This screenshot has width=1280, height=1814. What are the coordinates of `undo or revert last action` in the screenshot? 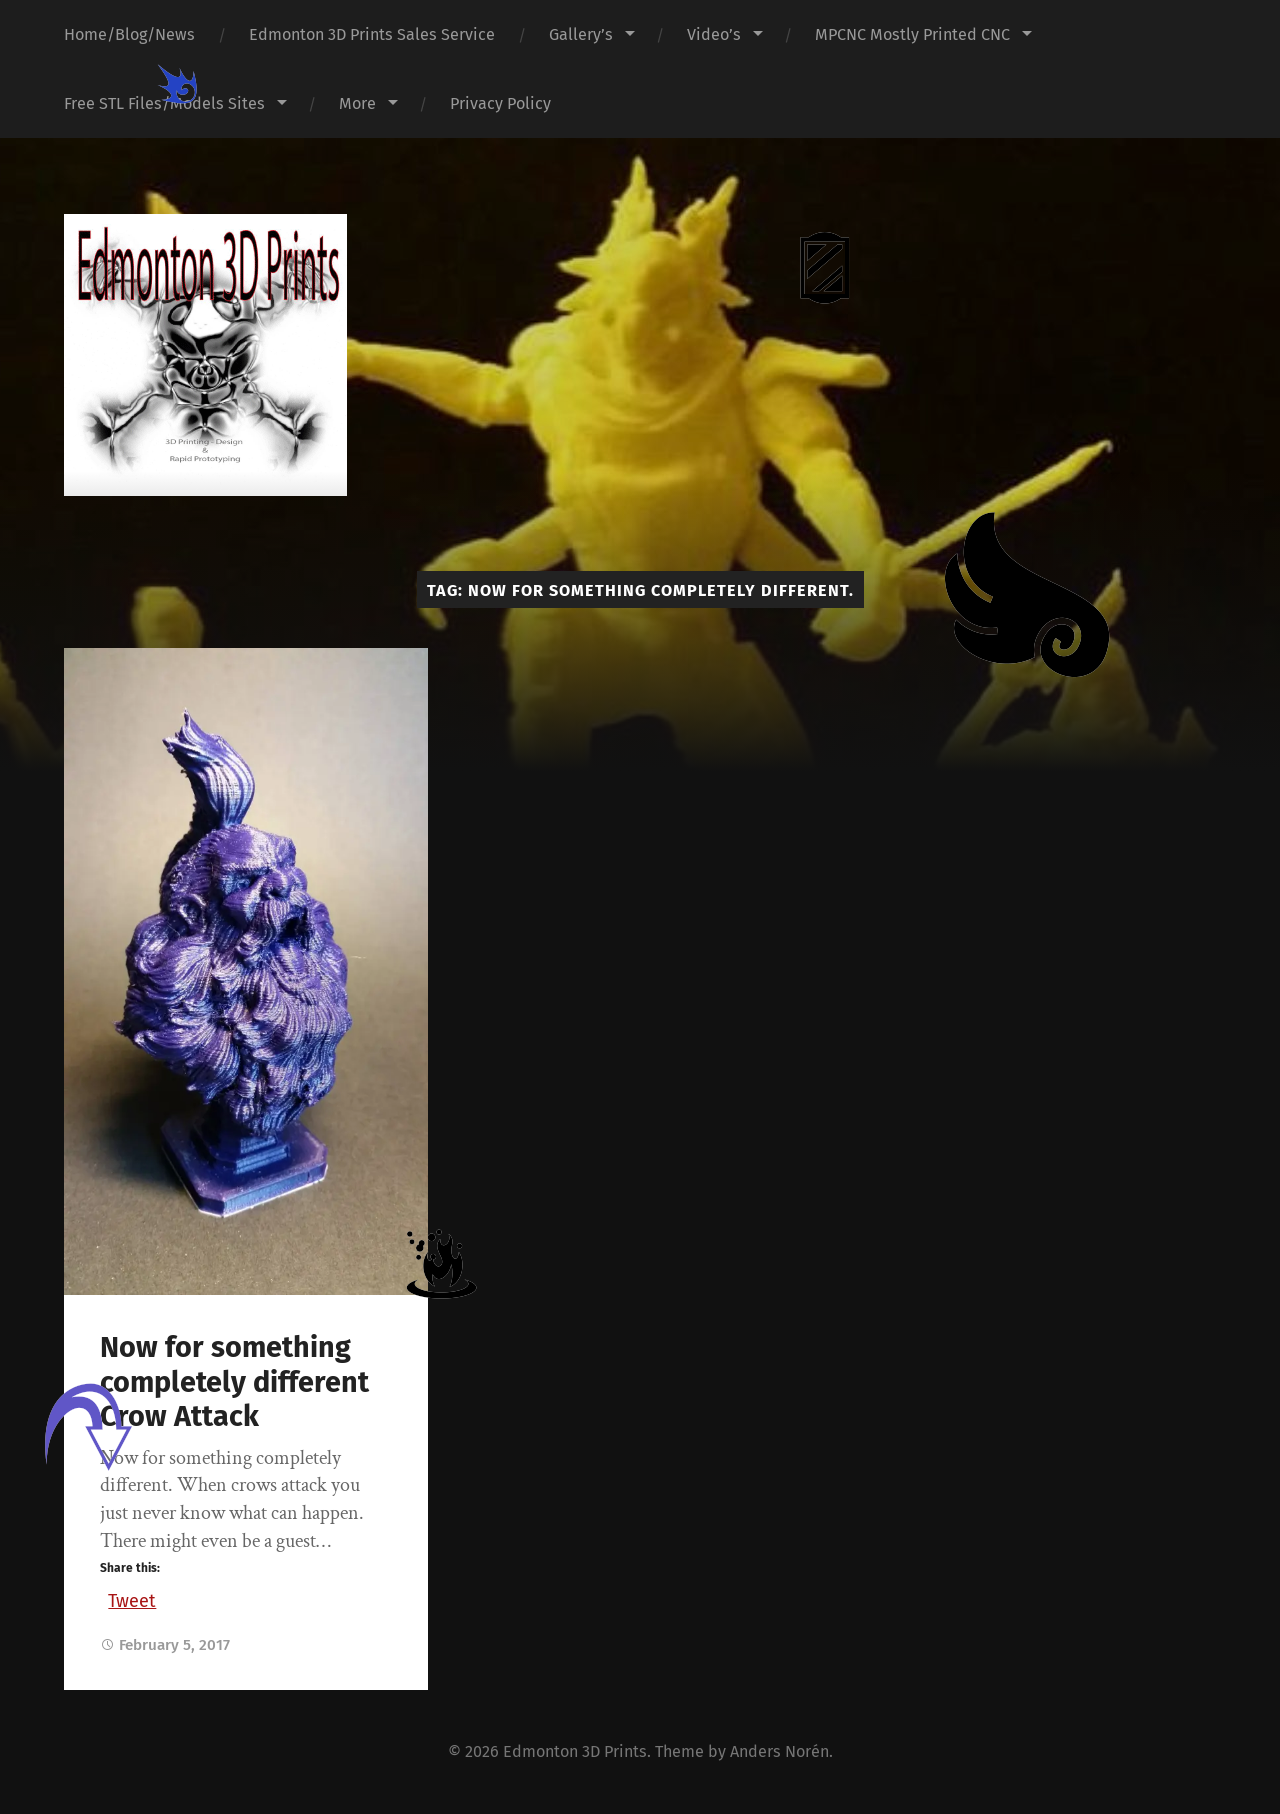 It's located at (88, 1427).